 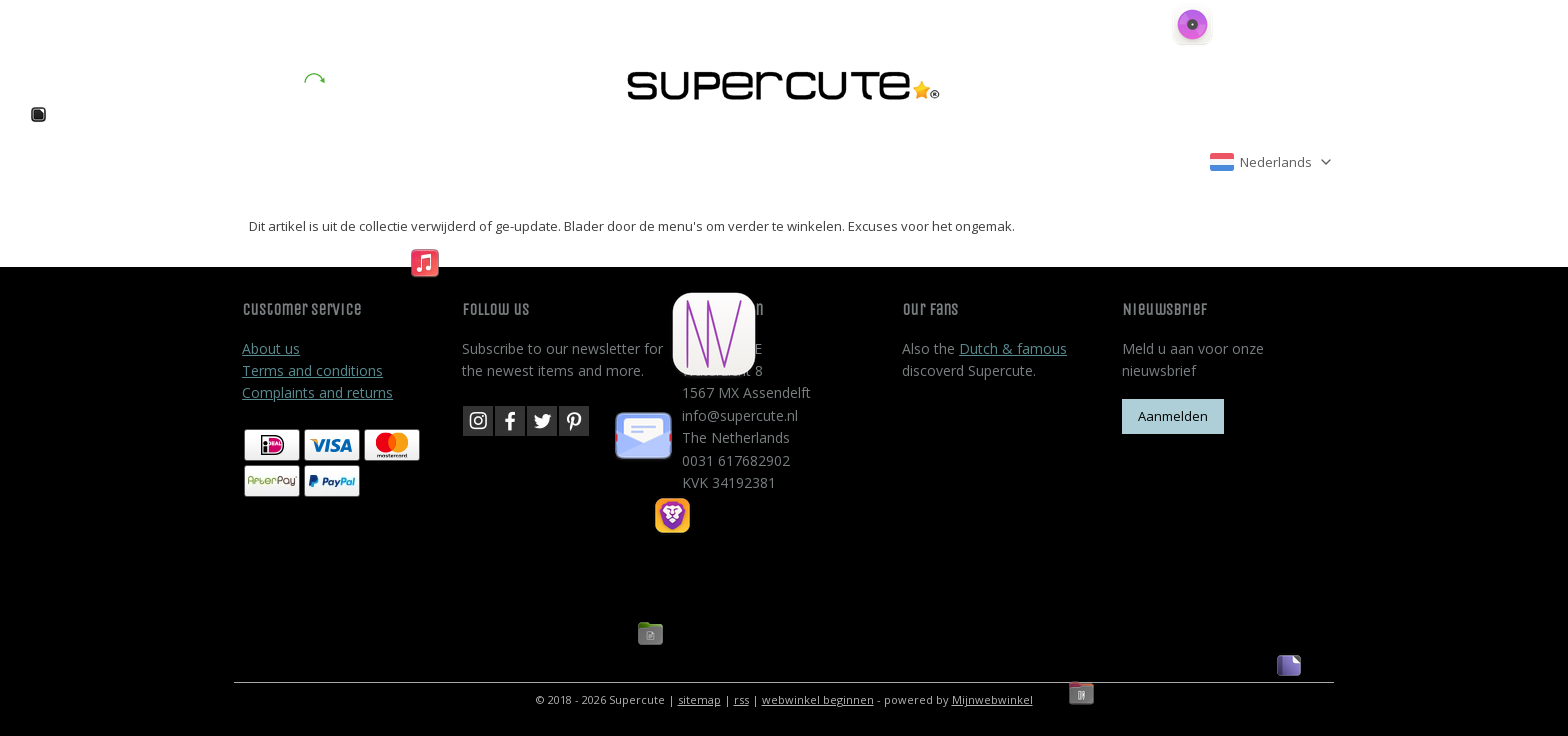 What do you see at coordinates (425, 263) in the screenshot?
I see `open the music player app` at bounding box center [425, 263].